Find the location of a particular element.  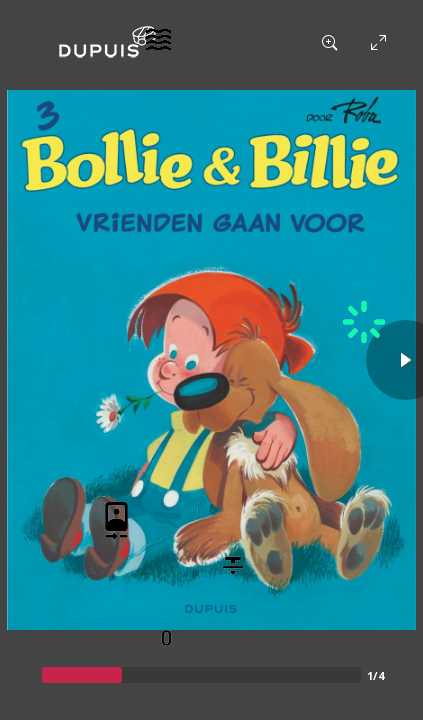

indicates water-related content or features is located at coordinates (158, 39).